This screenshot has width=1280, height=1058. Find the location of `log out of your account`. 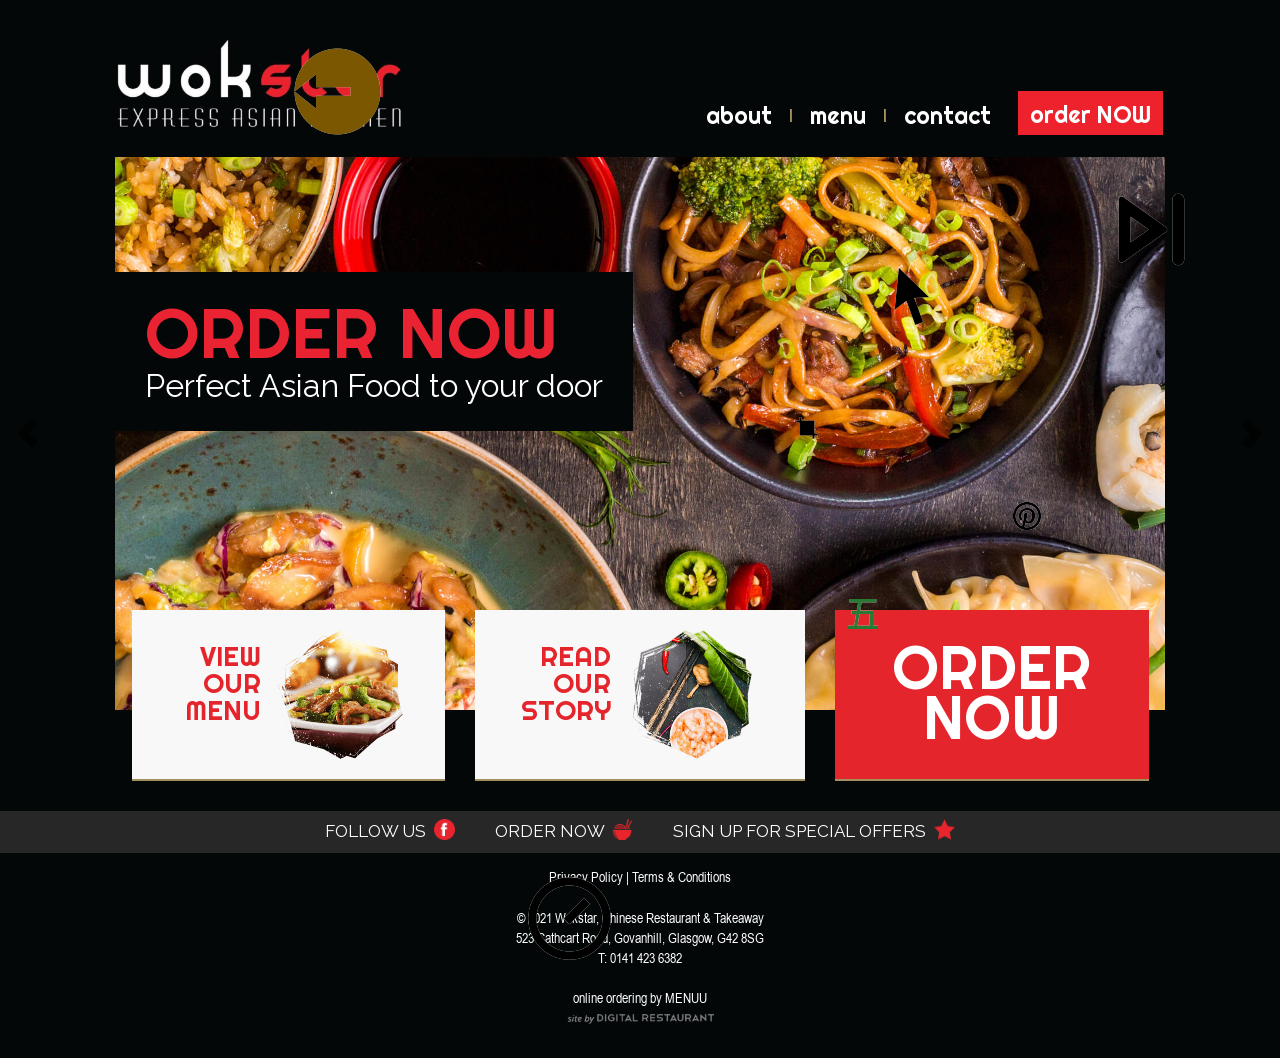

log out of your account is located at coordinates (337, 91).